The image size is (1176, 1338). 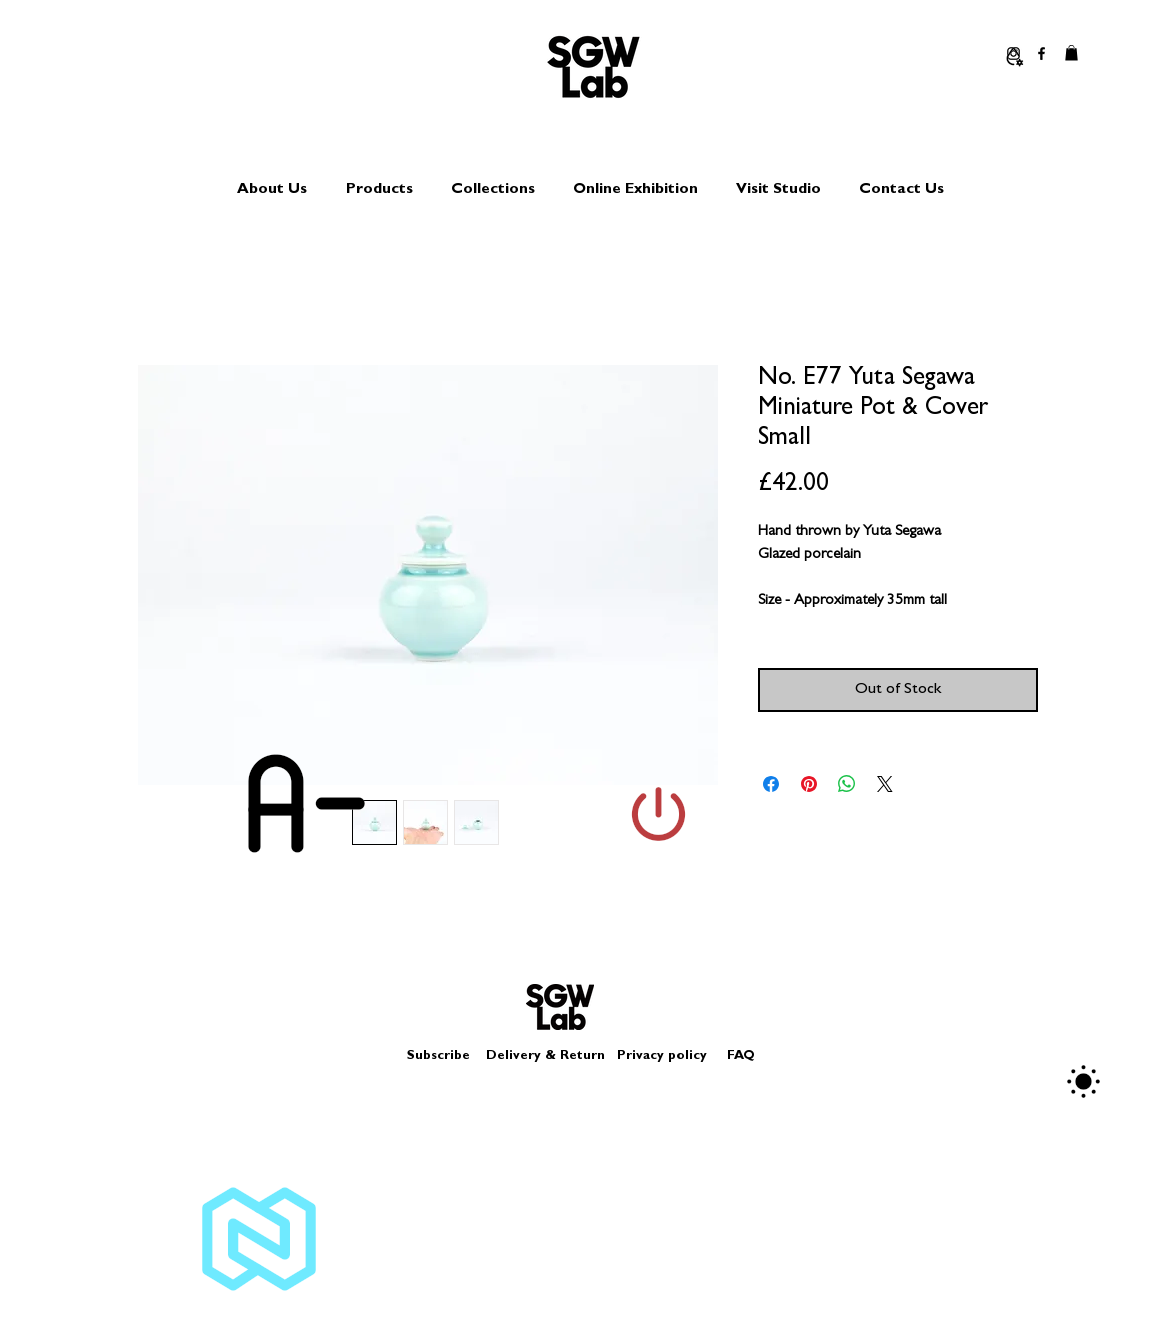 What do you see at coordinates (1083, 1081) in the screenshot?
I see `decrease screen brightness` at bounding box center [1083, 1081].